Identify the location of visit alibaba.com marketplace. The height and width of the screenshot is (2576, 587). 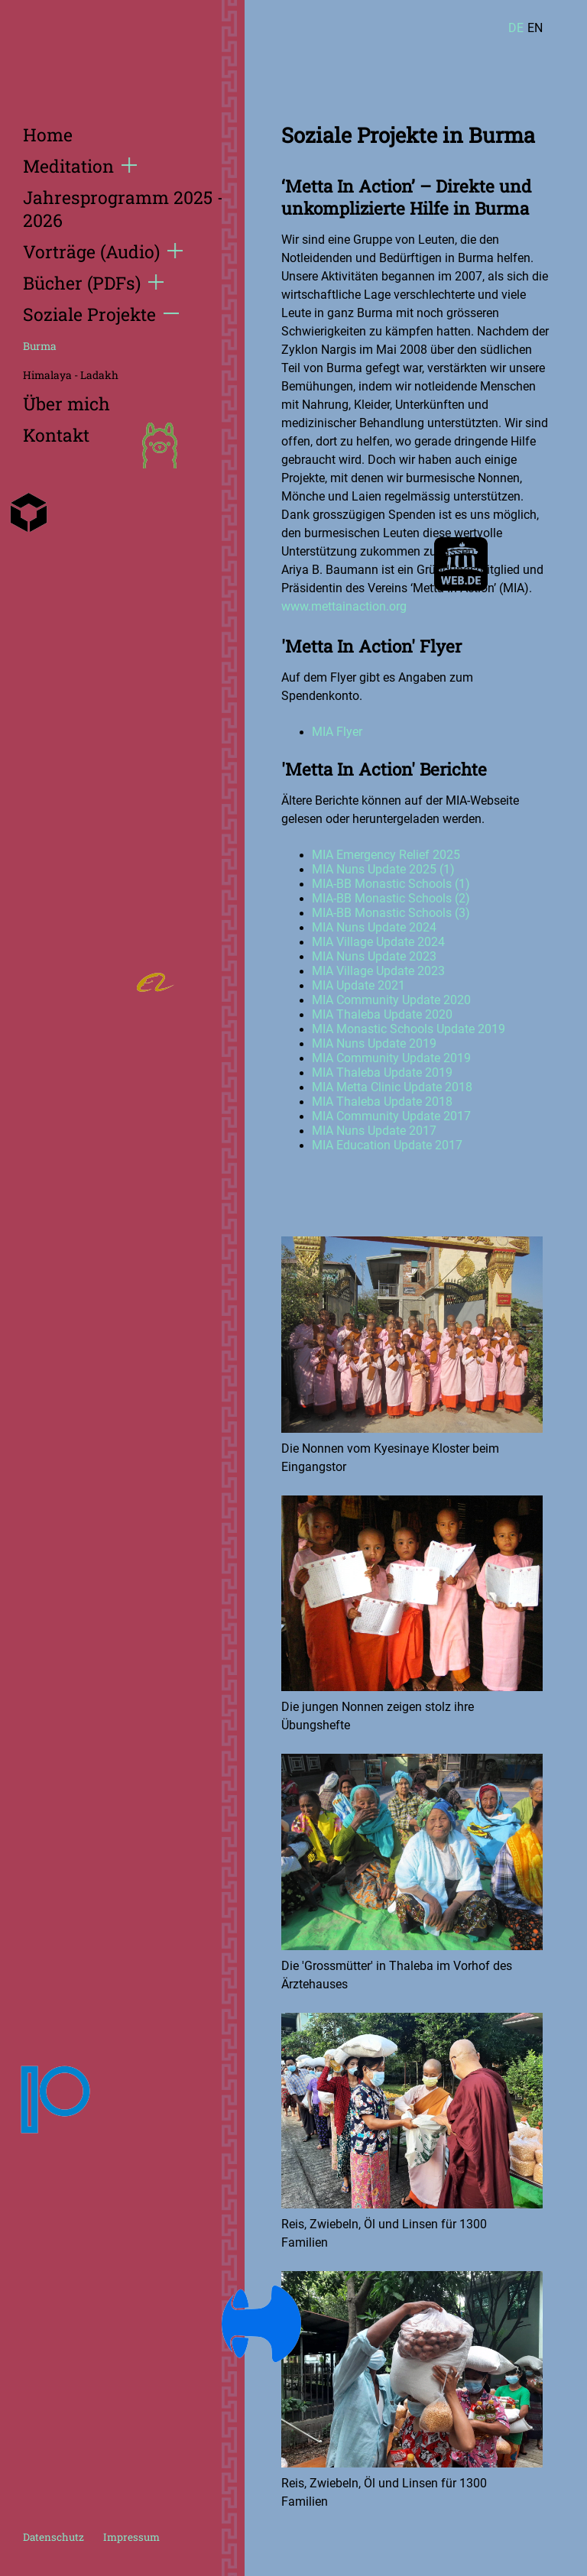
(155, 982).